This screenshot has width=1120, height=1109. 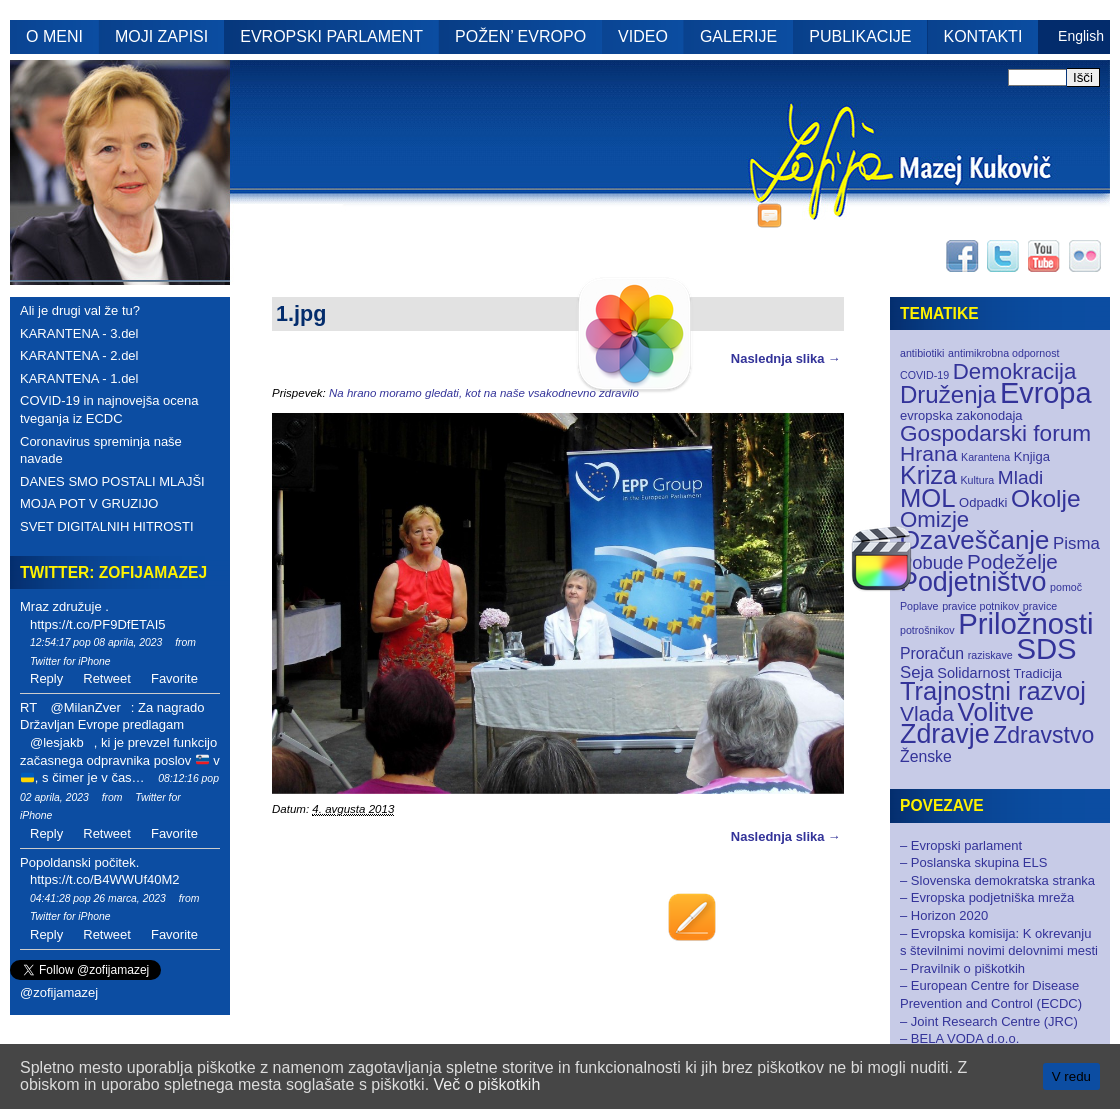 I want to click on open Final Cut Pro video editing application, so click(x=881, y=560).